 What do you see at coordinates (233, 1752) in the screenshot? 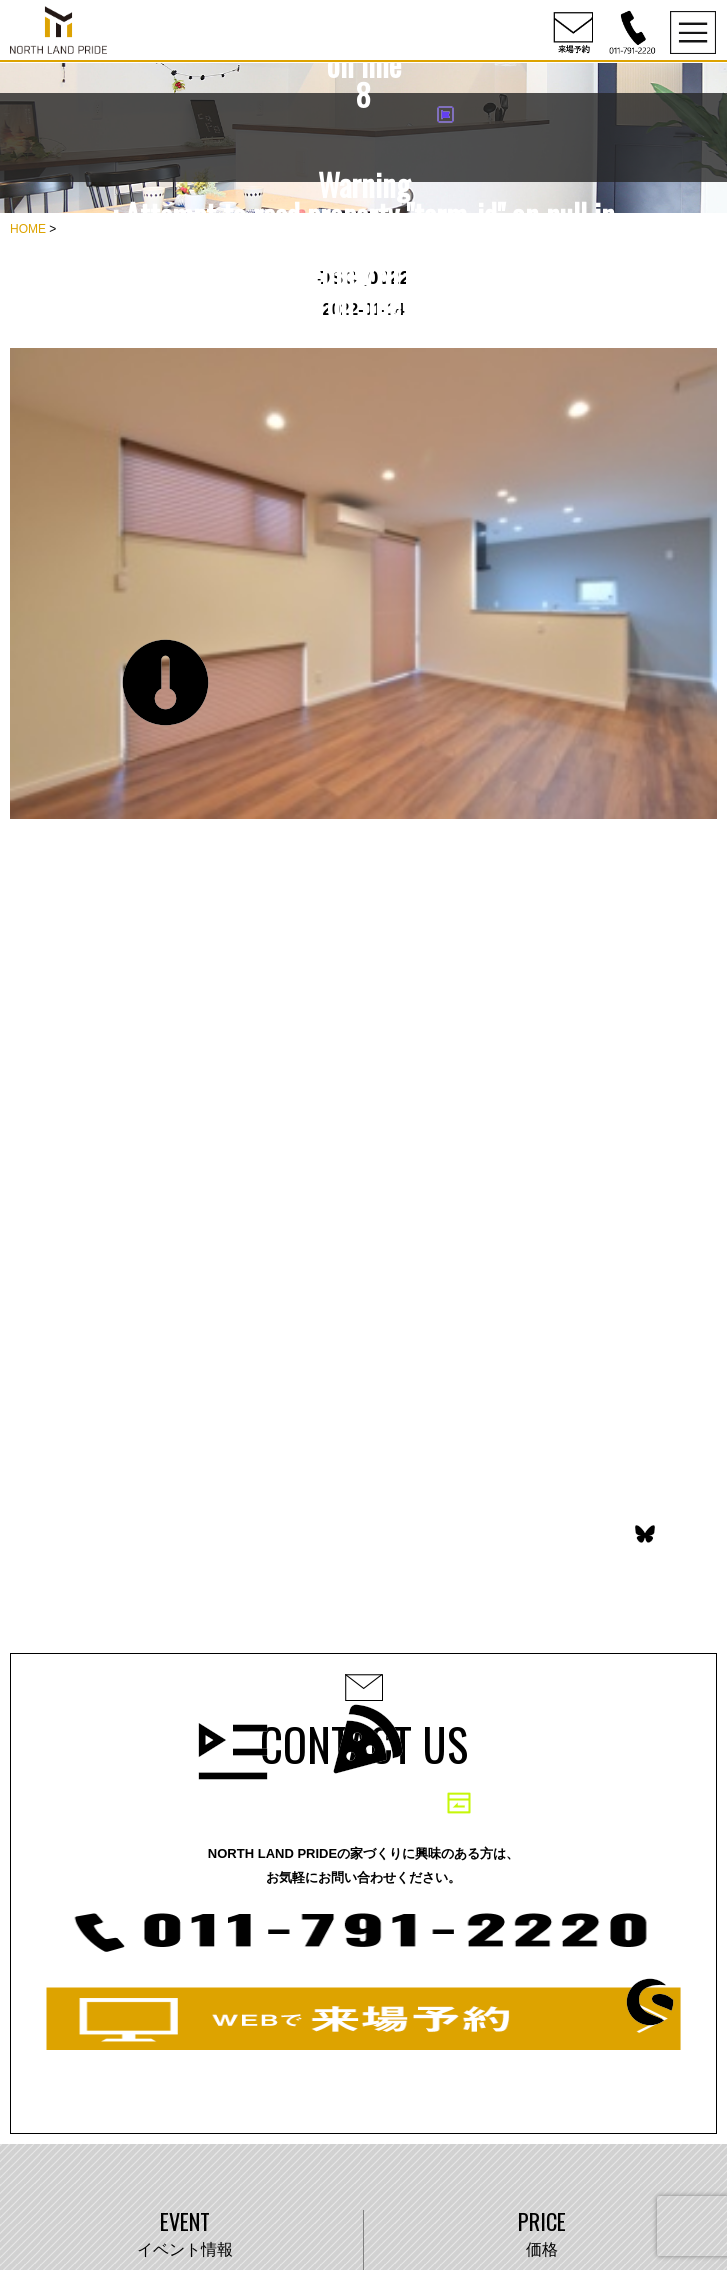
I see `view your playlist` at bounding box center [233, 1752].